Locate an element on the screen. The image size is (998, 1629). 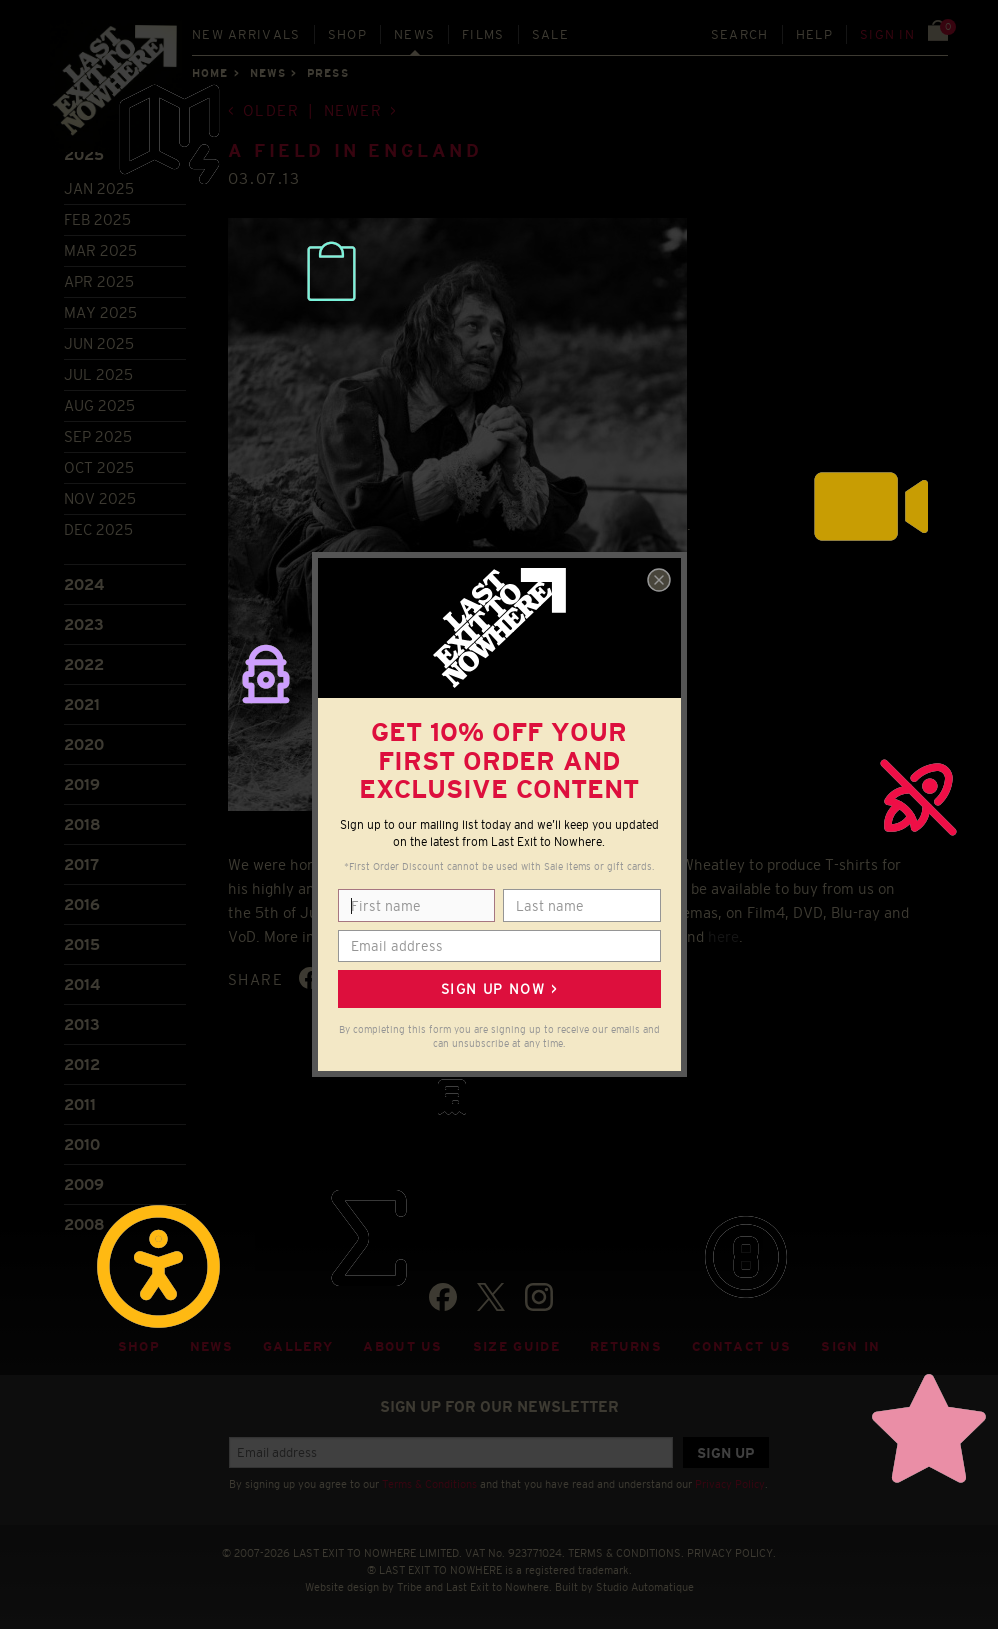
copy to clipboard is located at coordinates (331, 272).